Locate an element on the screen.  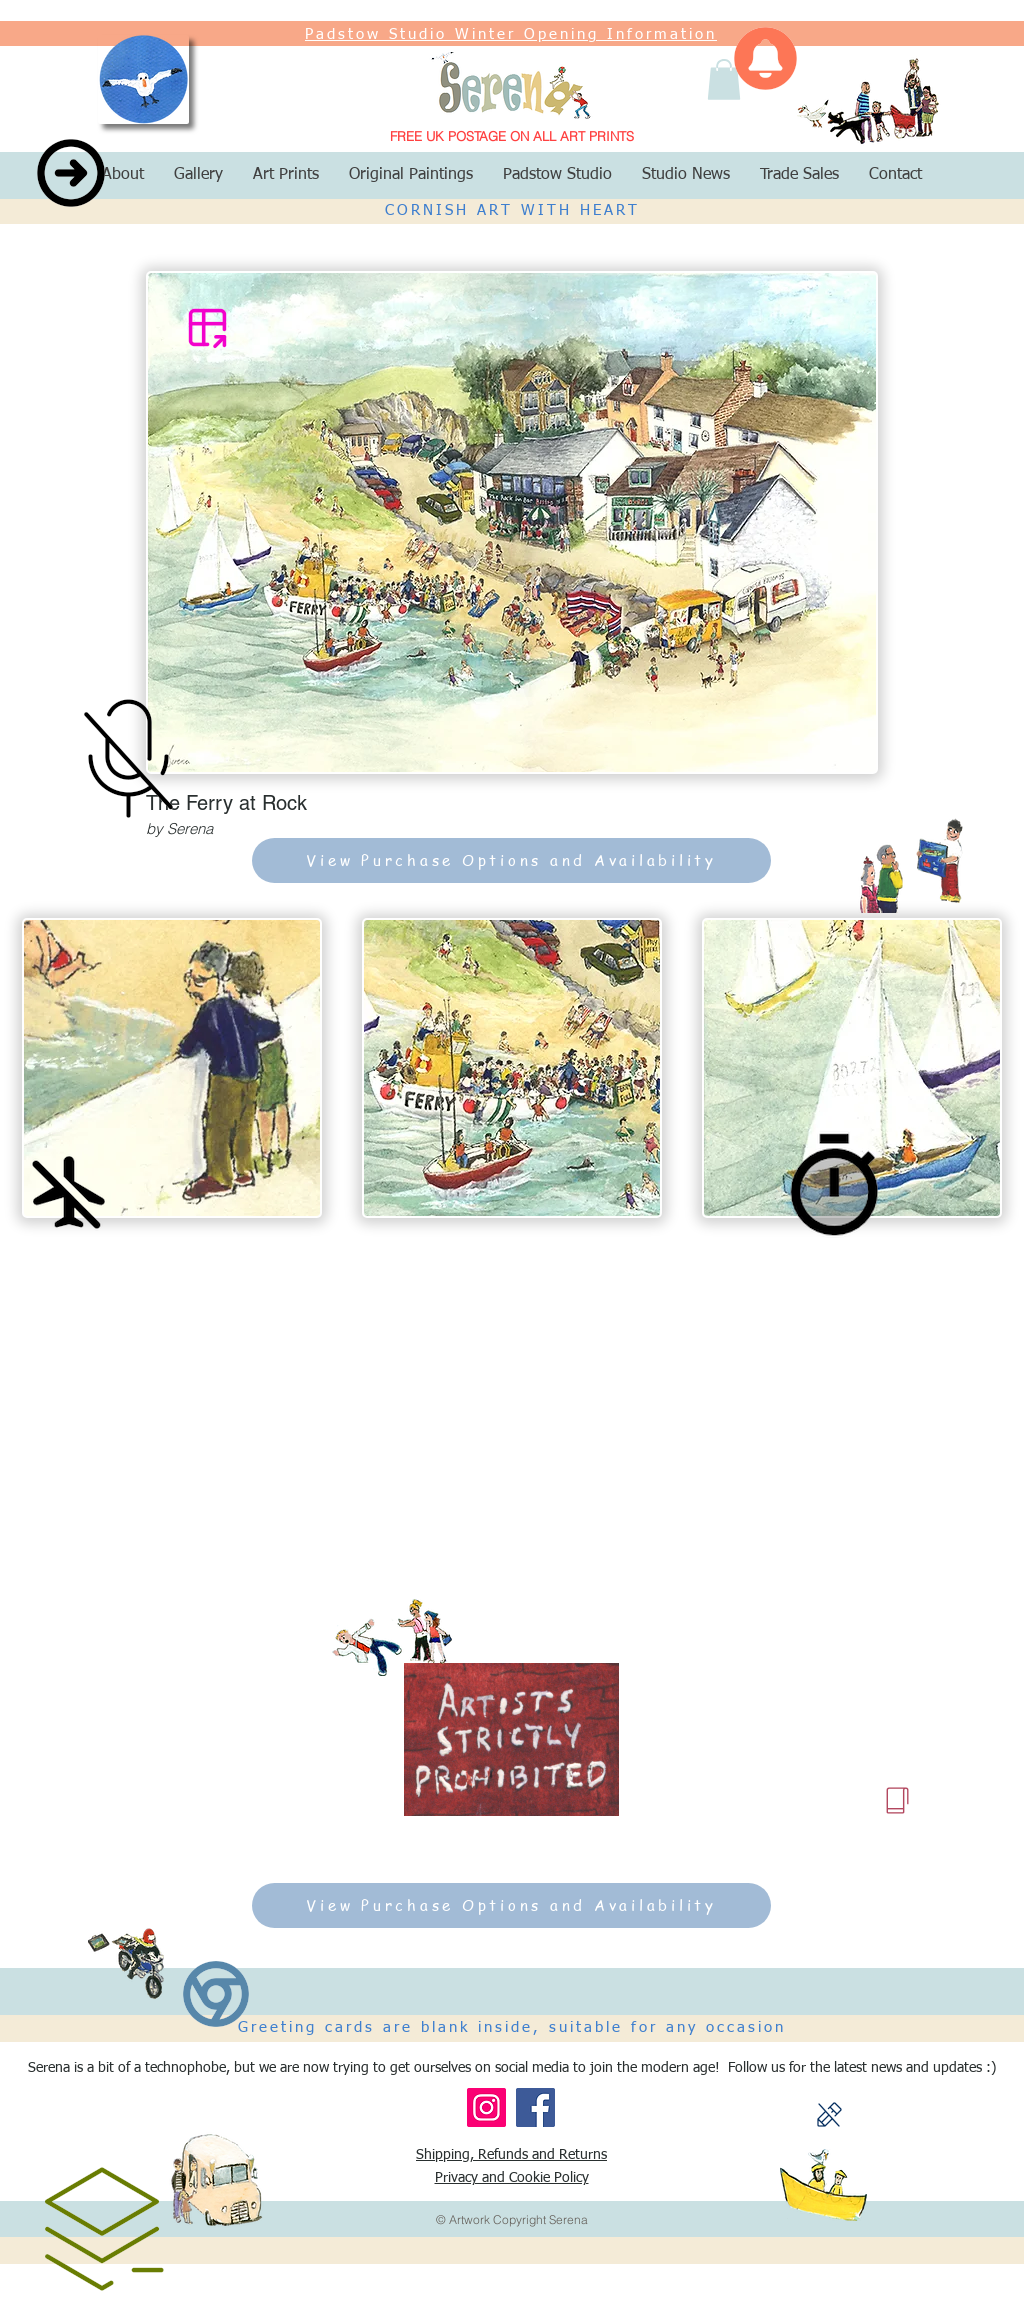
view towel or linen amenities is located at coordinates (896, 1800).